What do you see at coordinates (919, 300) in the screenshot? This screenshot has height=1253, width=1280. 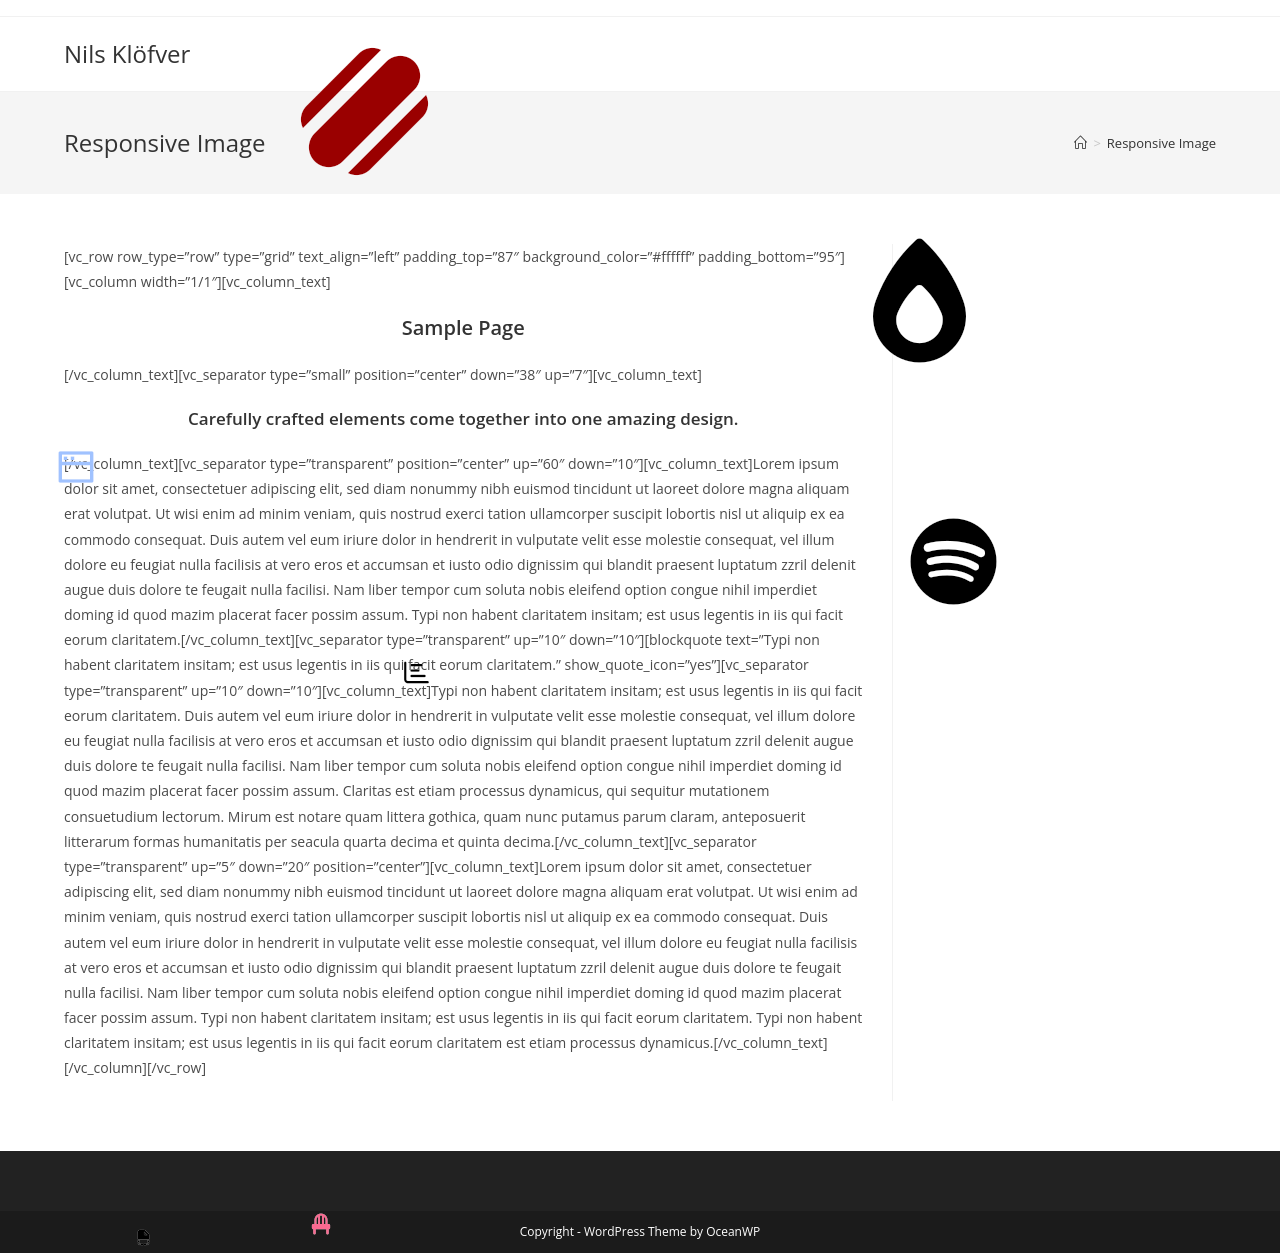 I see `indicates trending or hot content` at bounding box center [919, 300].